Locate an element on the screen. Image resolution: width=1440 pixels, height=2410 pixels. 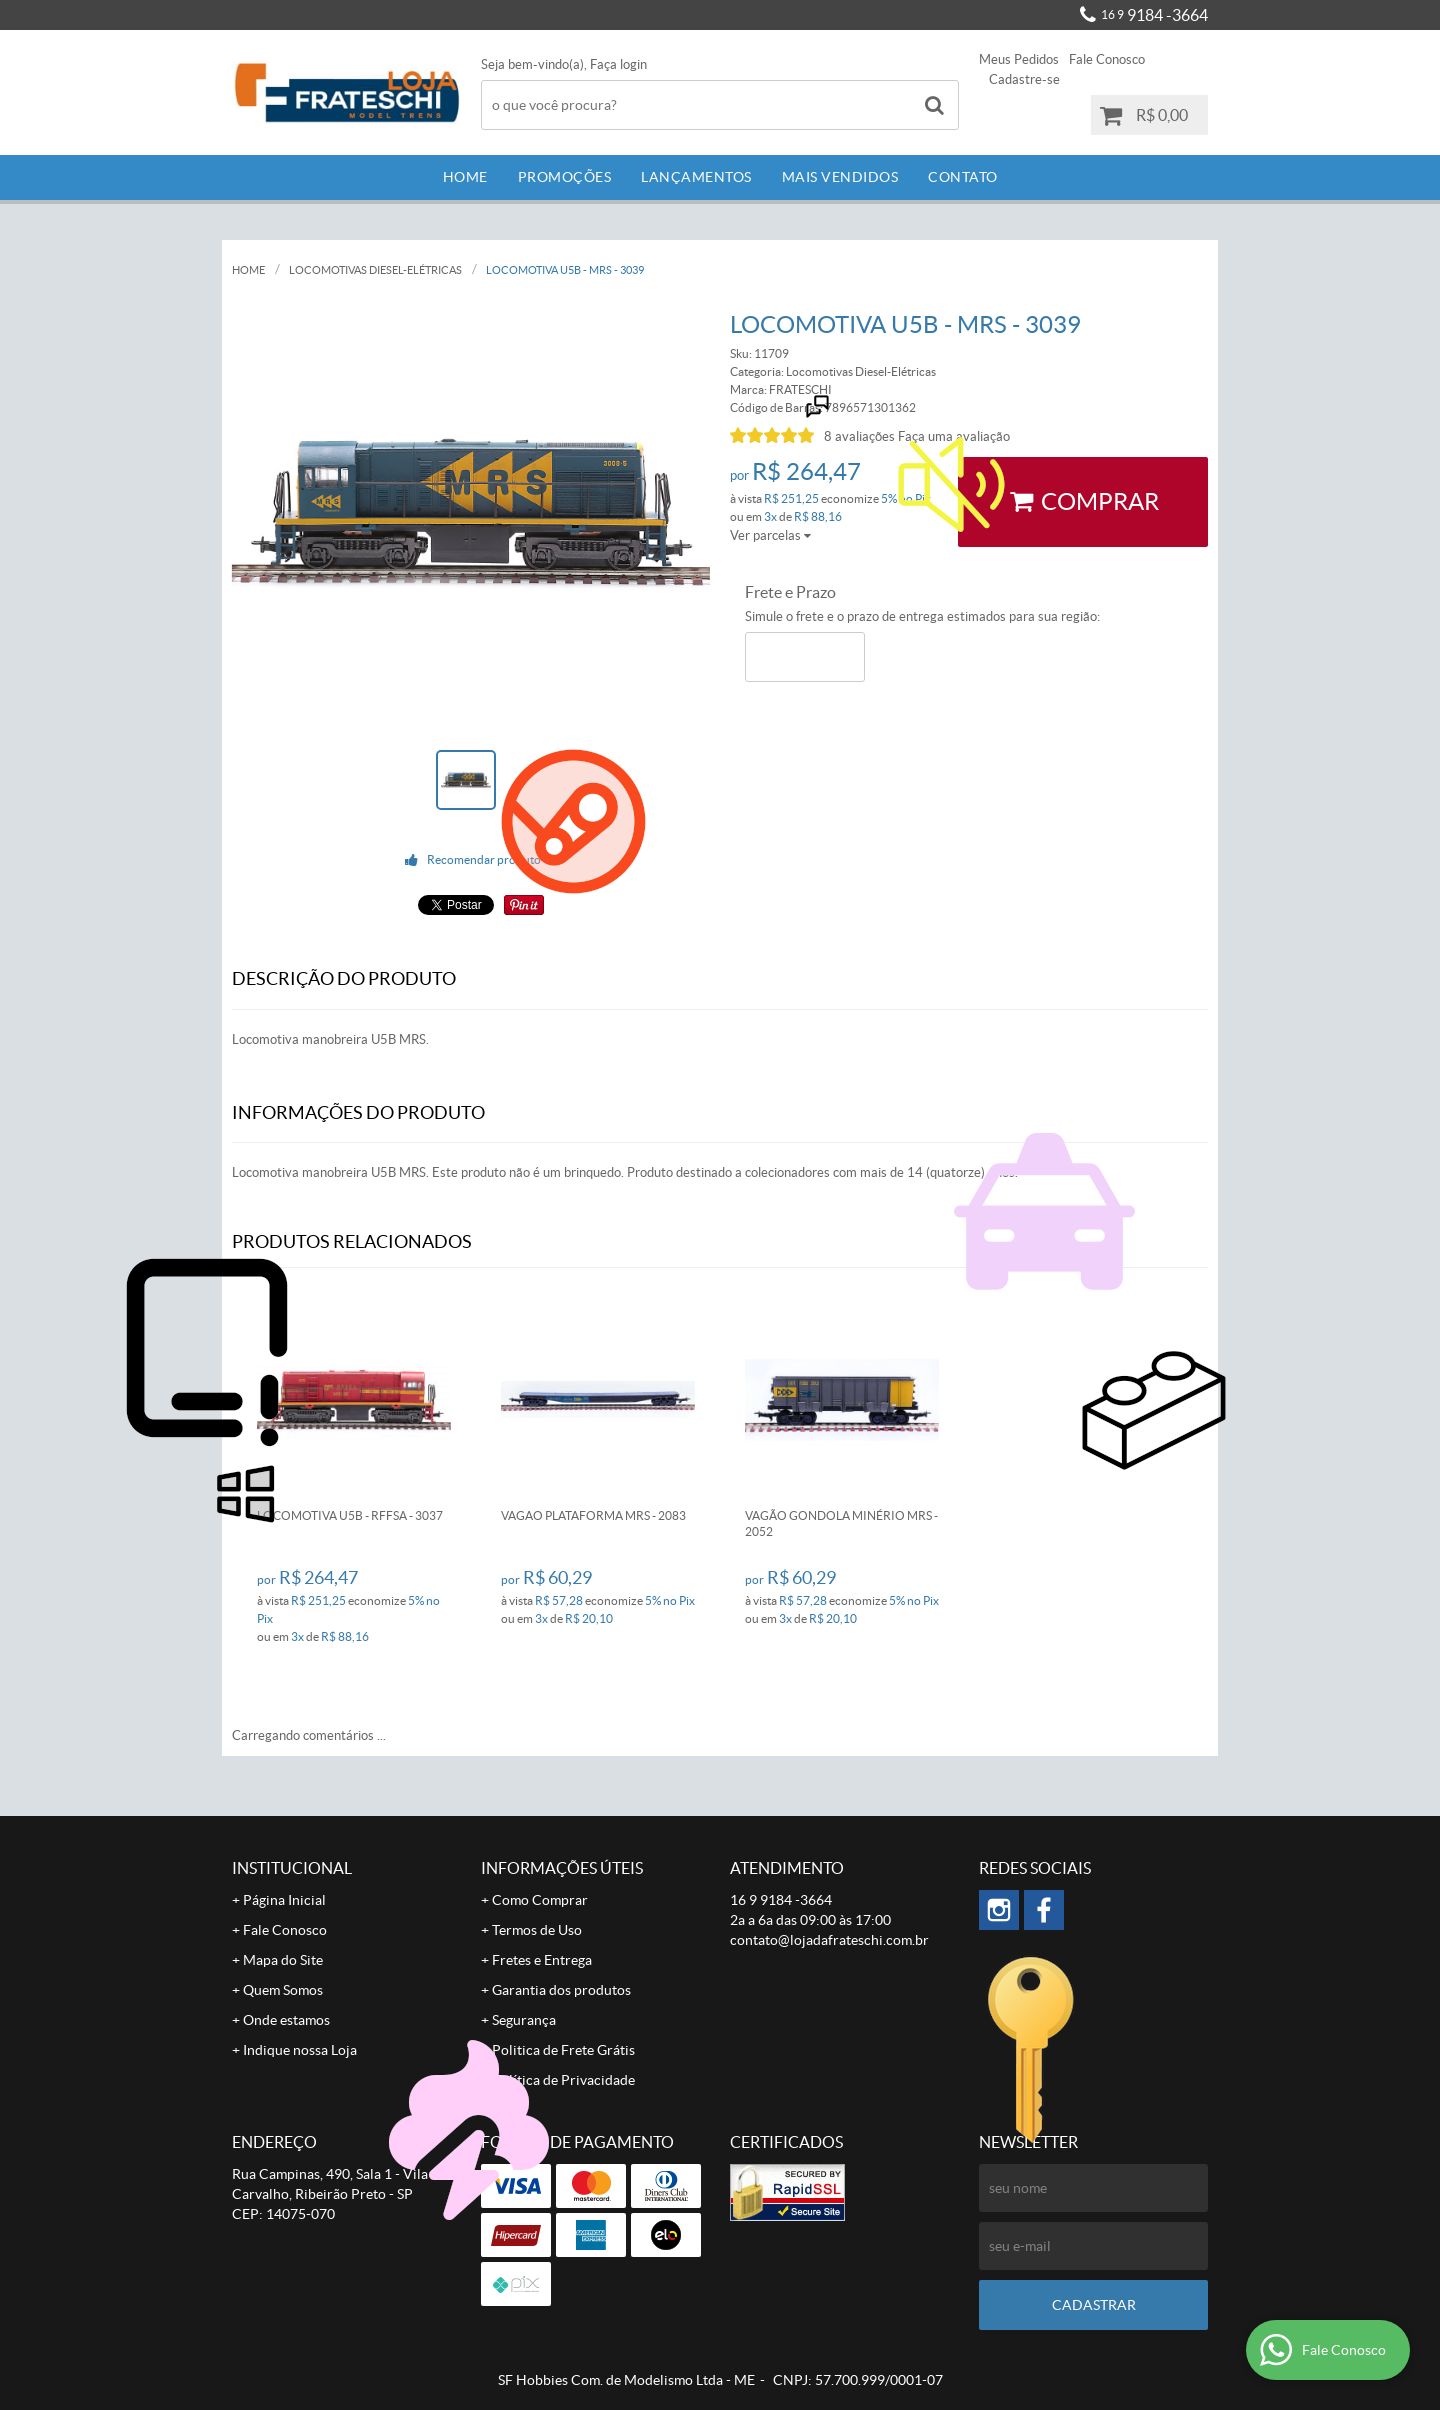
request a taxi or ride service is located at coordinates (1044, 1223).